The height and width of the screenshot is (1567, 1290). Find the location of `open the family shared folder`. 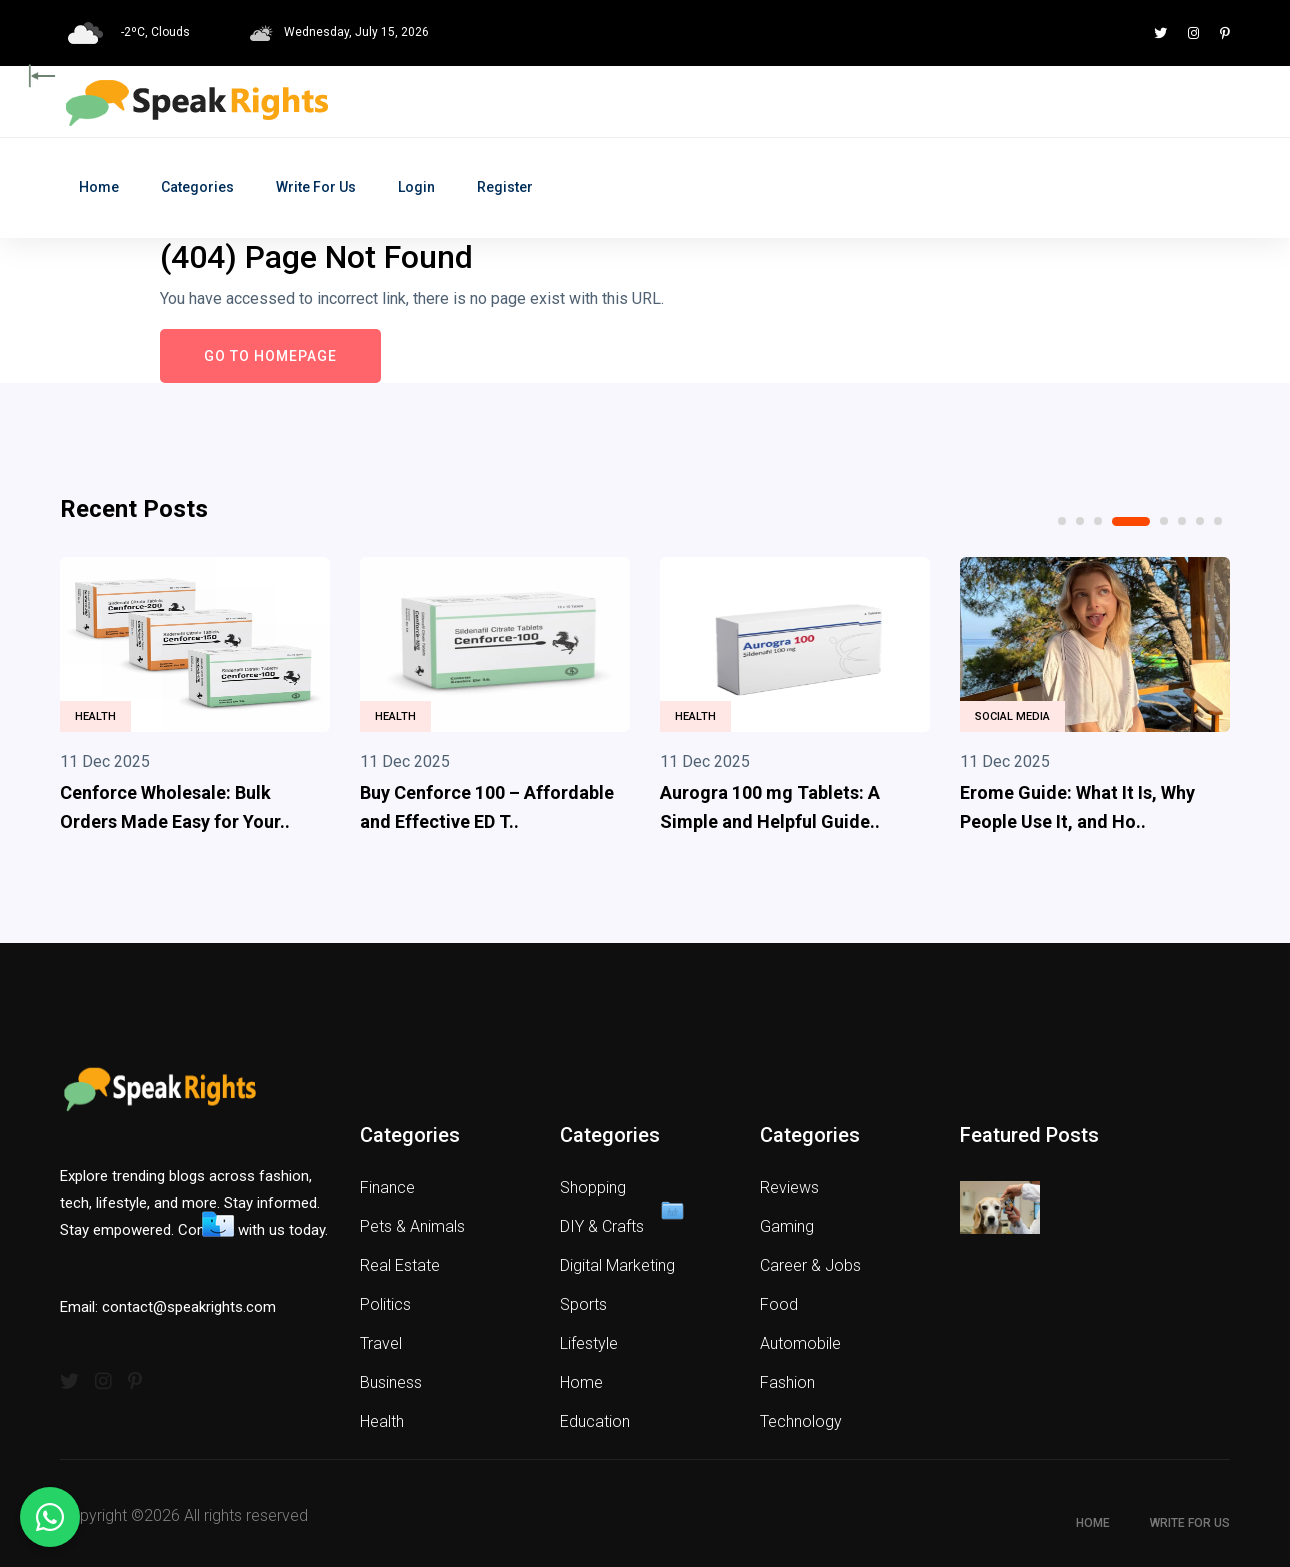

open the family shared folder is located at coordinates (672, 1210).